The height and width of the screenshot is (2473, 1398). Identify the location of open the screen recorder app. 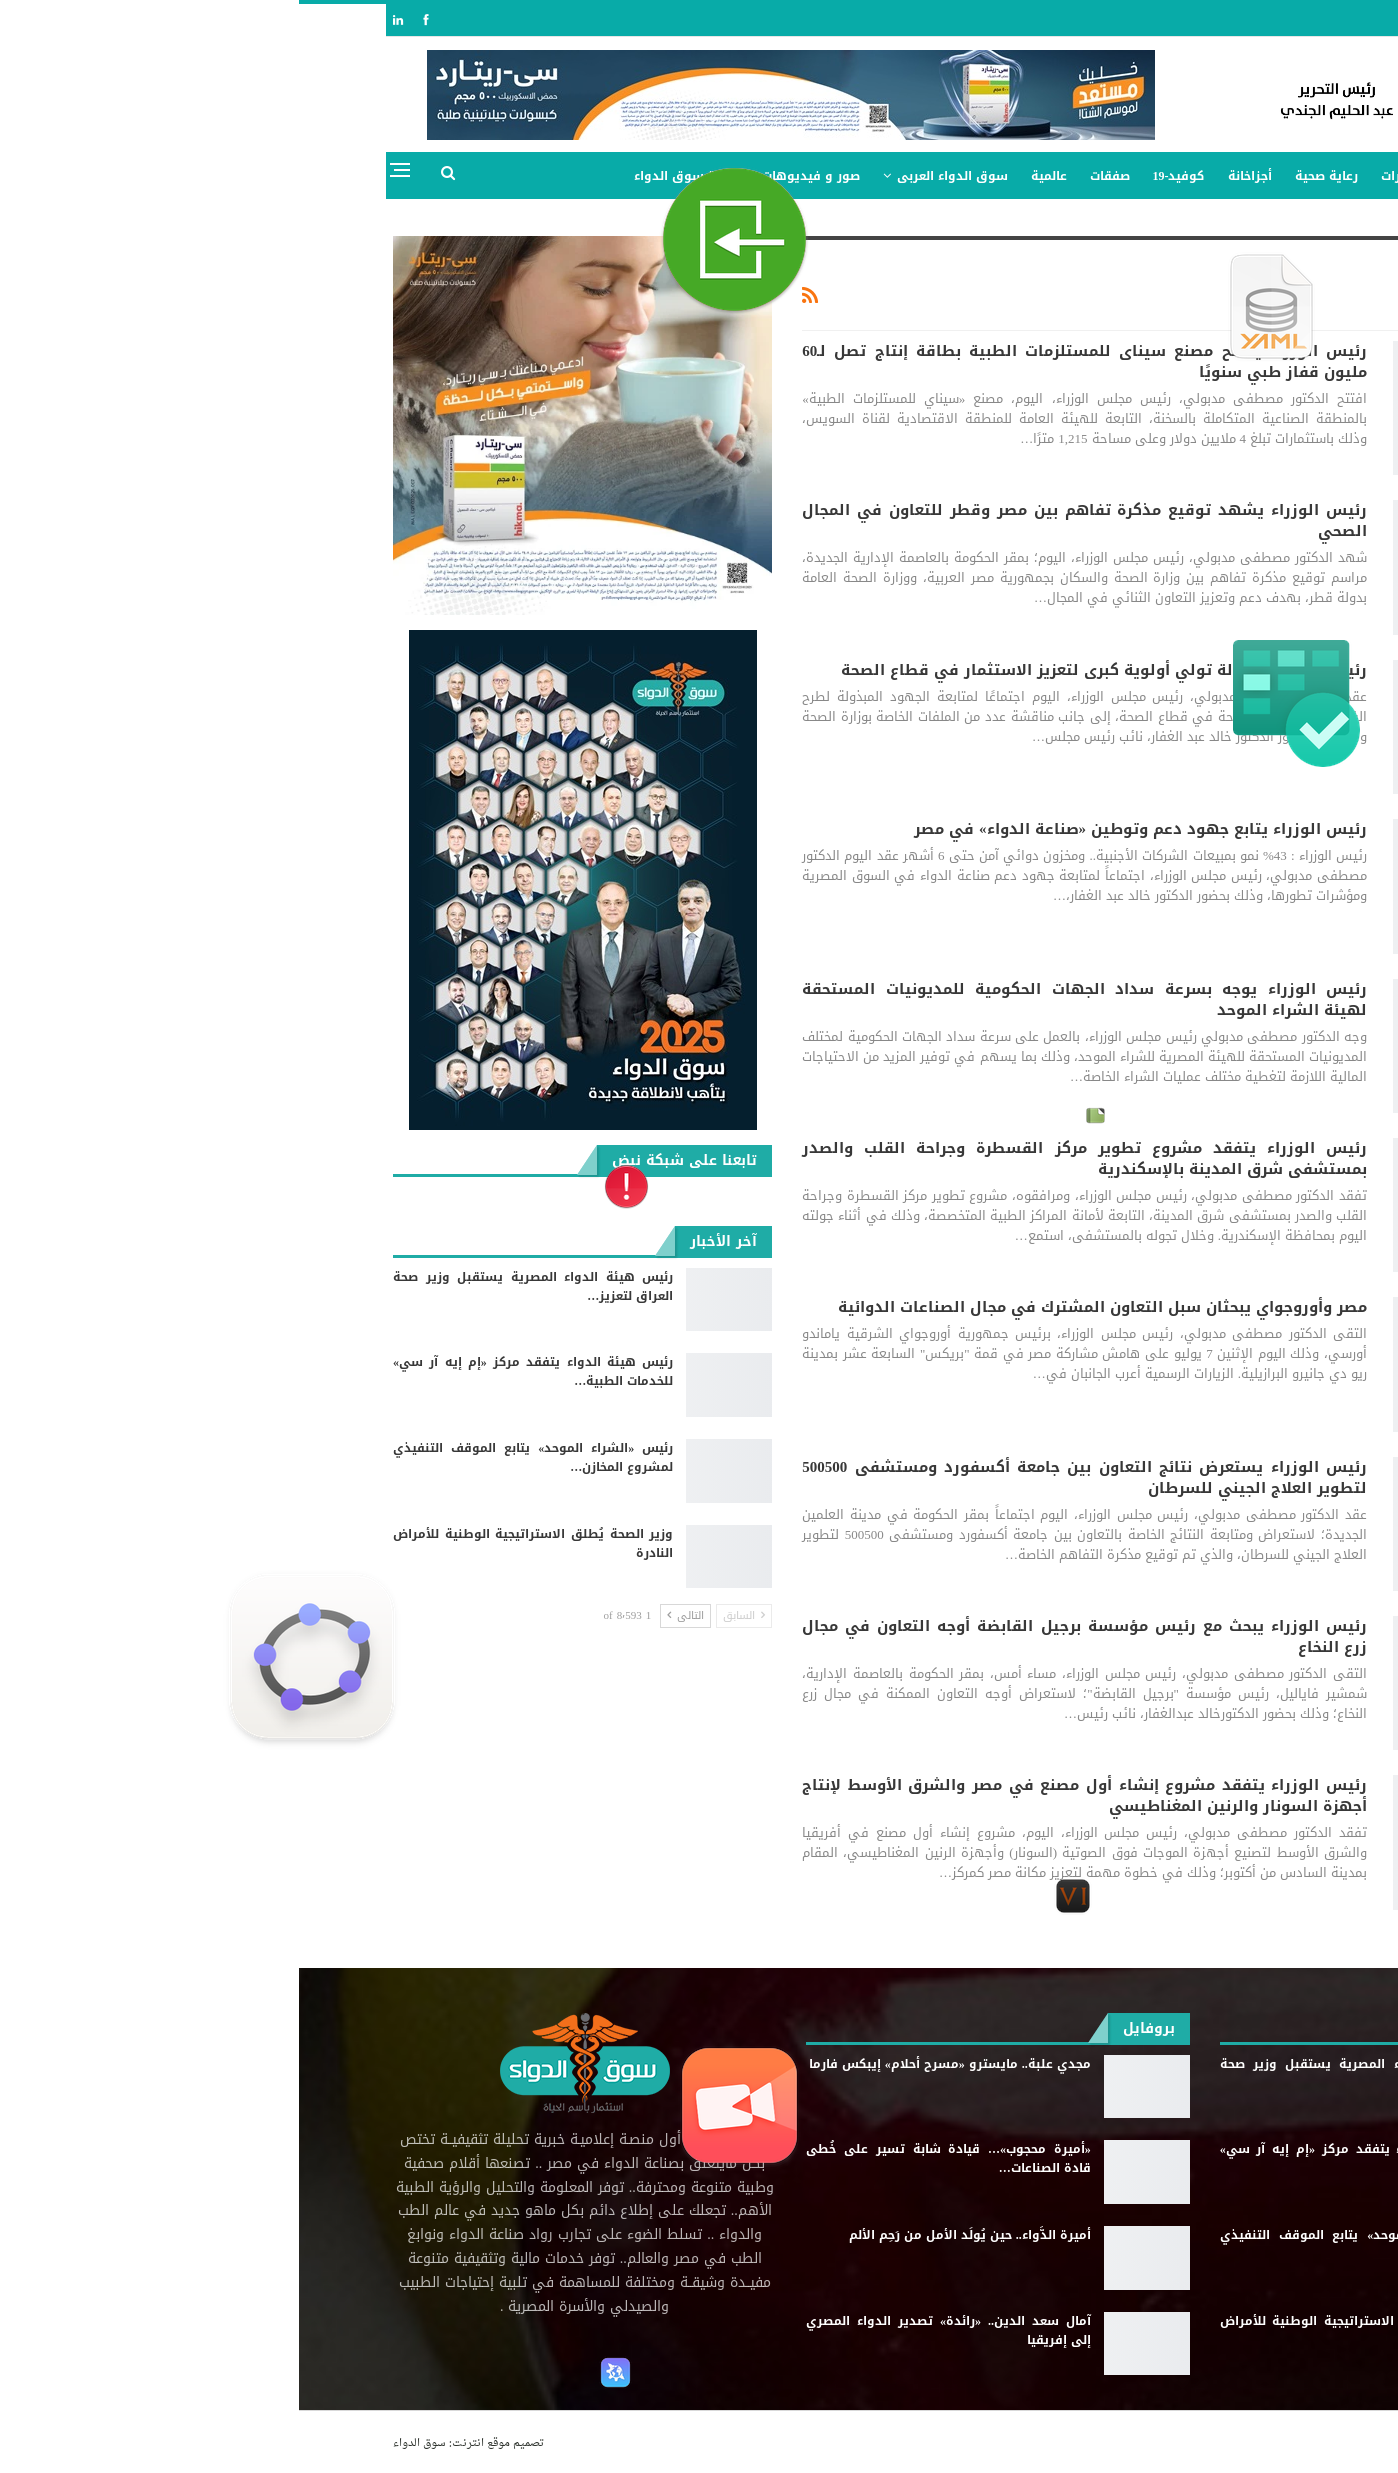
(739, 2105).